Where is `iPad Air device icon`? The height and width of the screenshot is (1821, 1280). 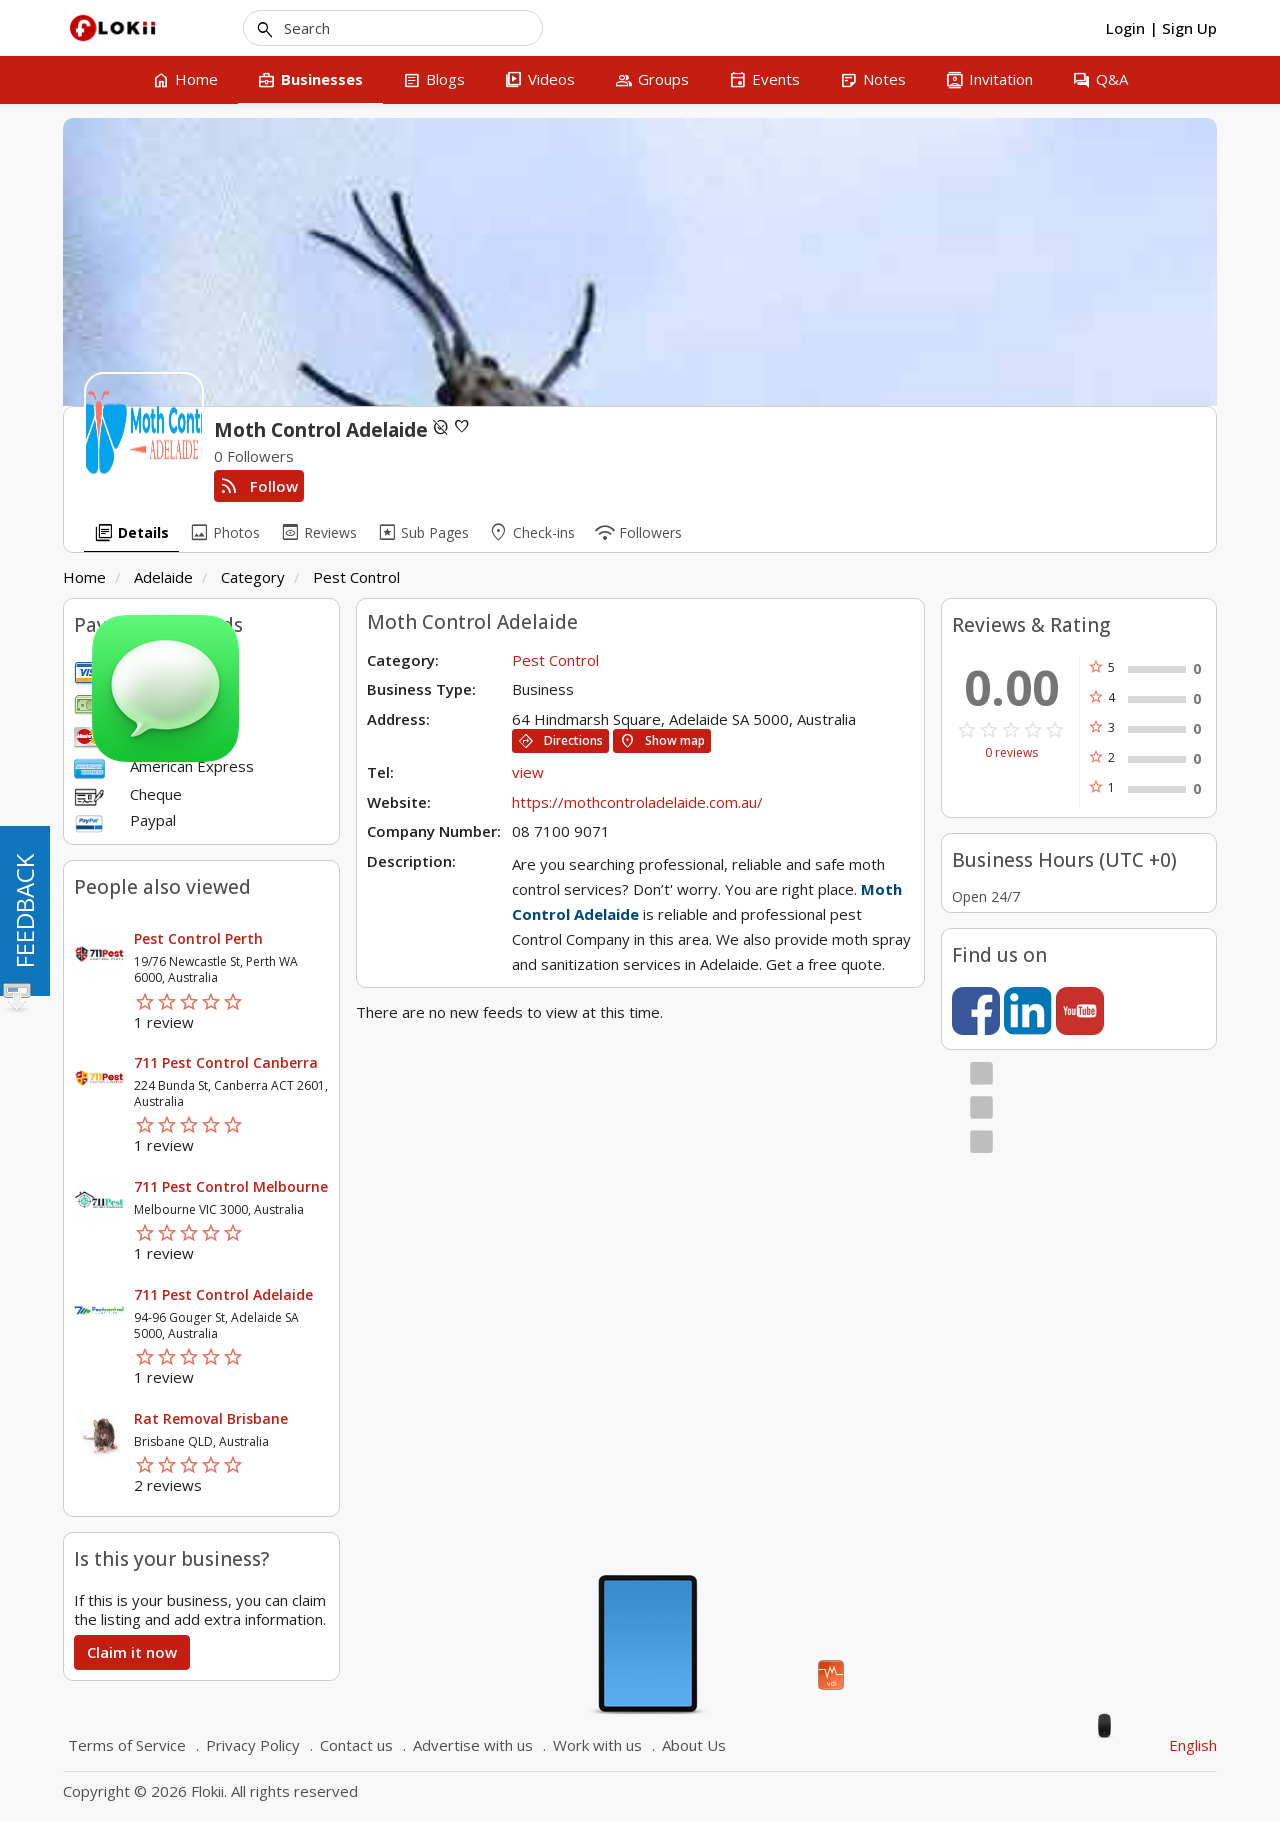 iPad Air device icon is located at coordinates (648, 1645).